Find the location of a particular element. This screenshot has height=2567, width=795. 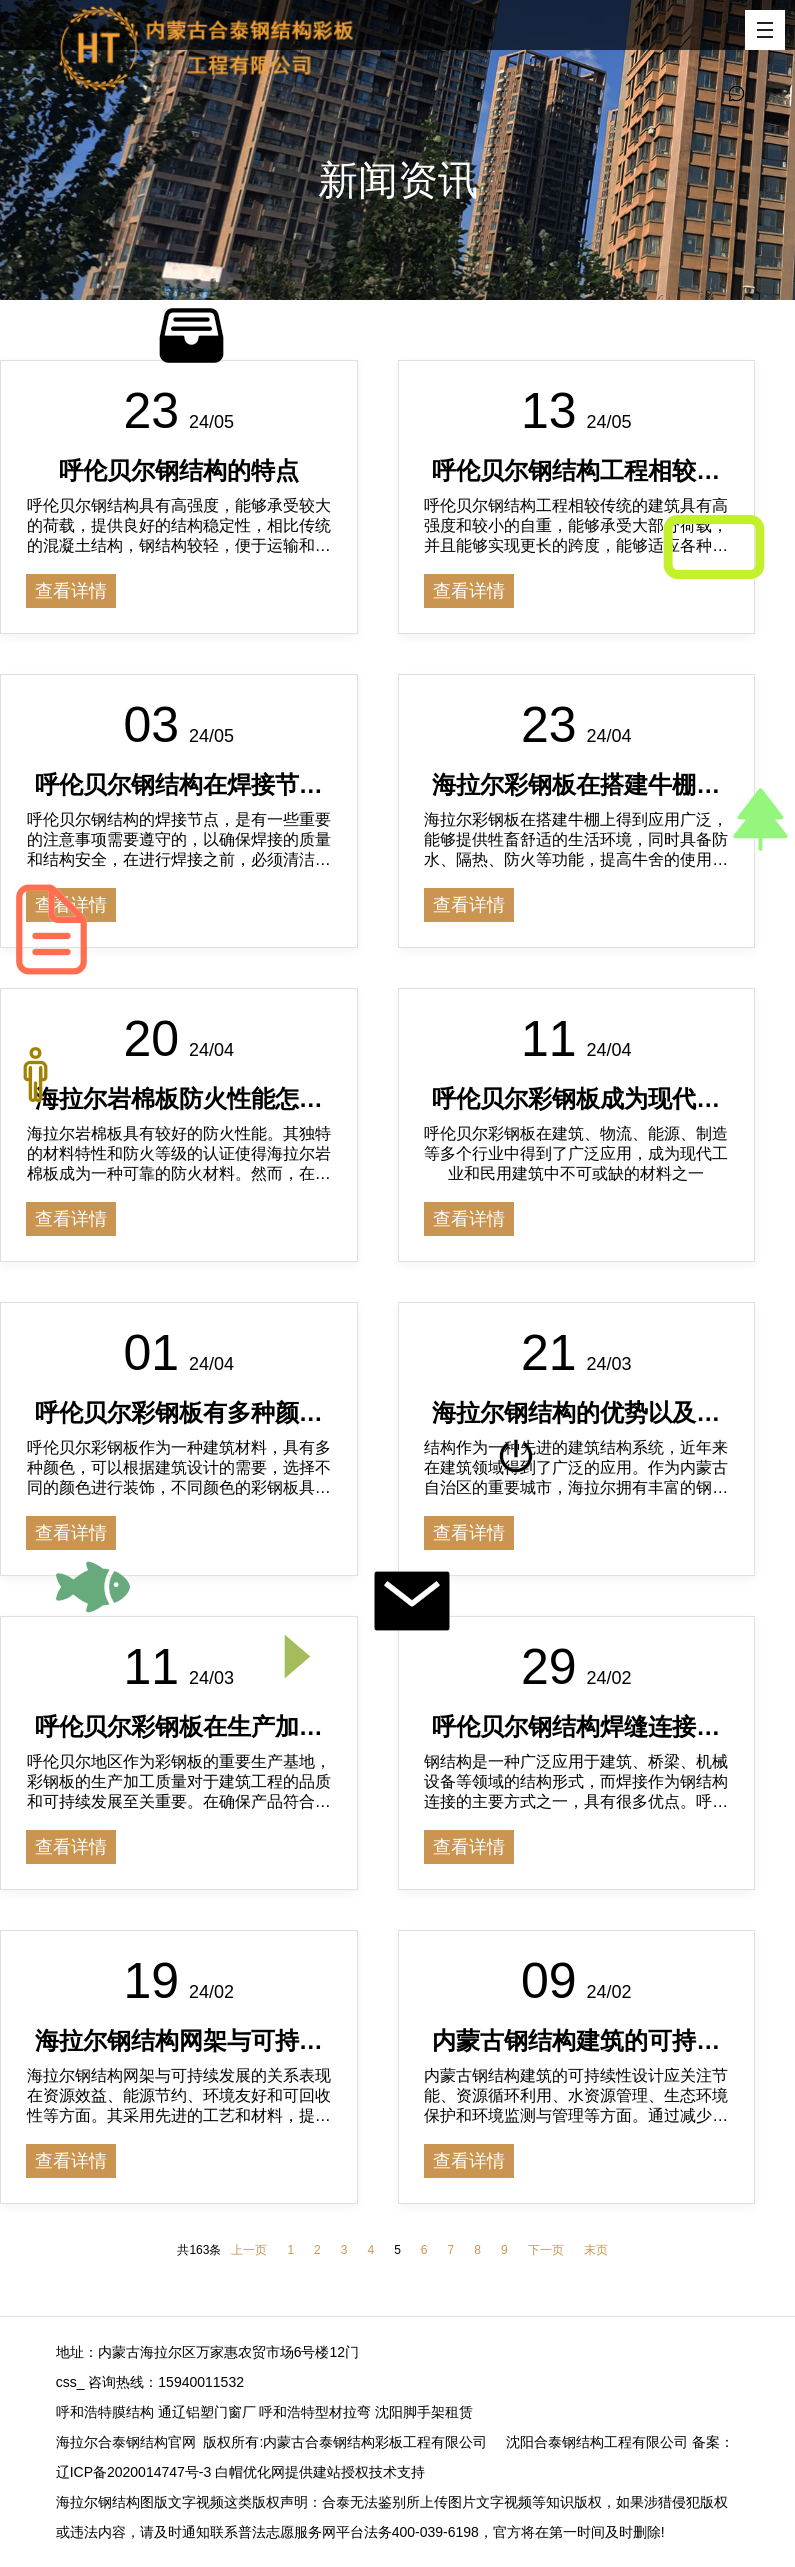

access aquarium or fish-related features is located at coordinates (93, 1587).